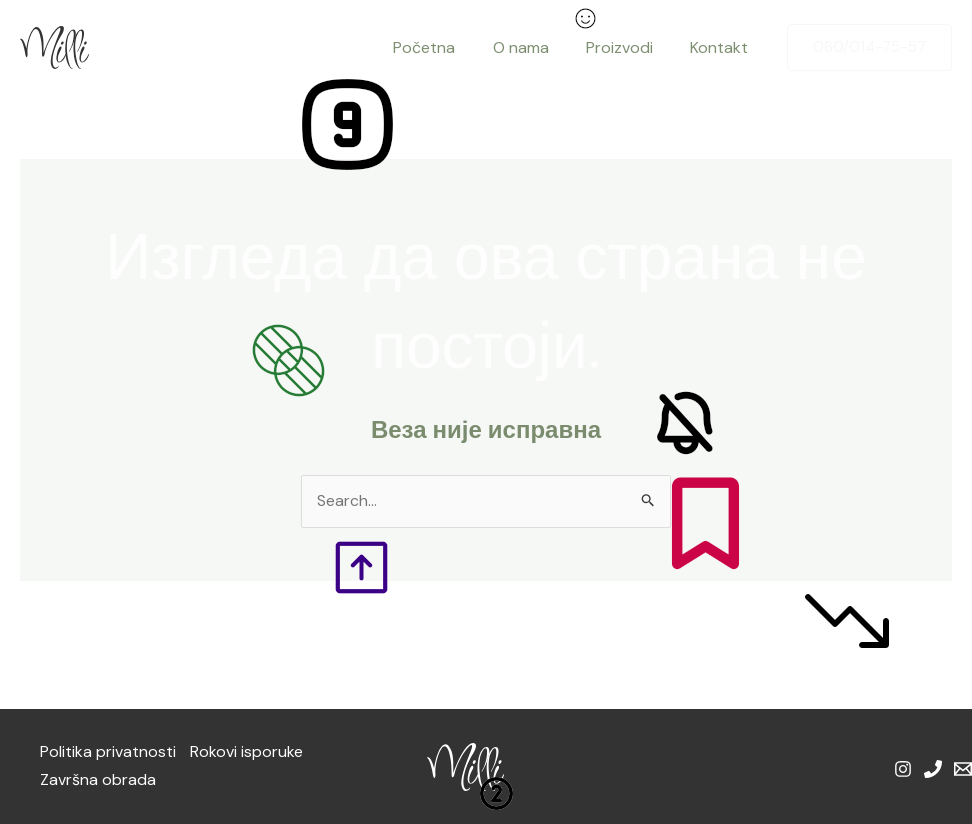  I want to click on mute notifications, so click(686, 423).